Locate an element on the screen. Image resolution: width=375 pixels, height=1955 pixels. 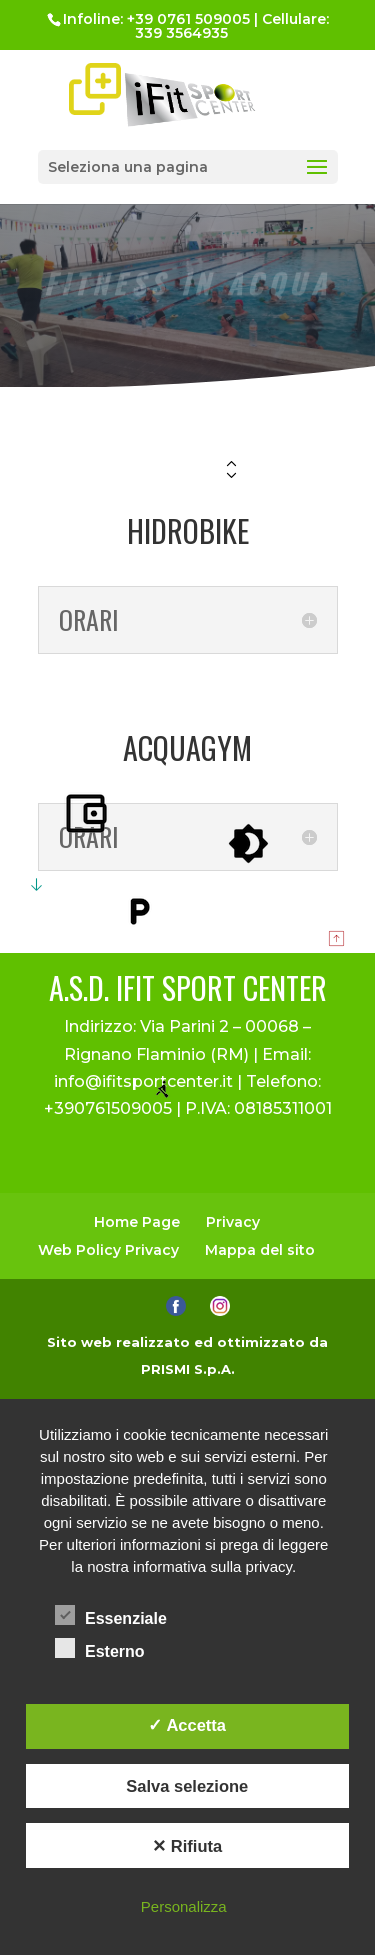
expand or collapse a dropdown menu is located at coordinates (231, 469).